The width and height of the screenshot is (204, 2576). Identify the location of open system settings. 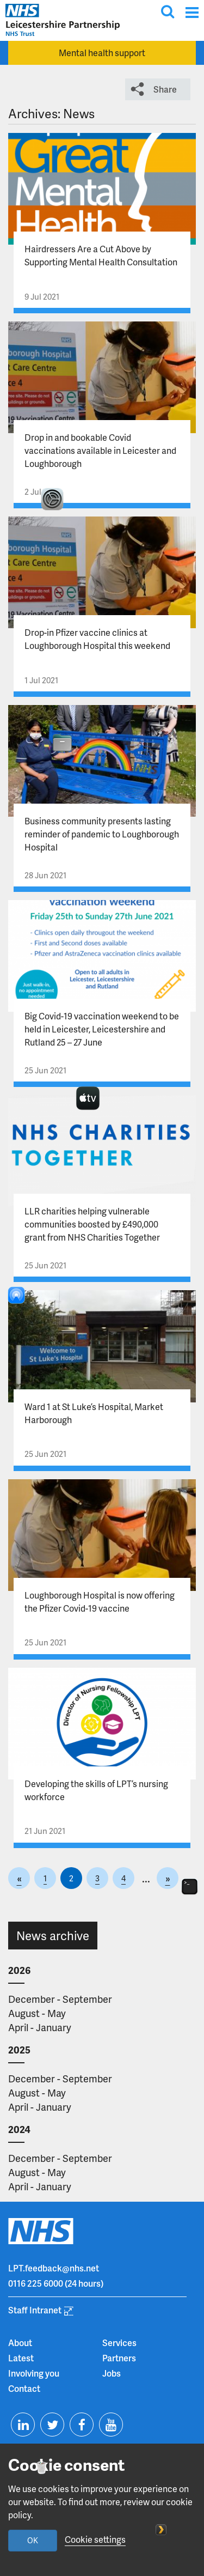
(52, 499).